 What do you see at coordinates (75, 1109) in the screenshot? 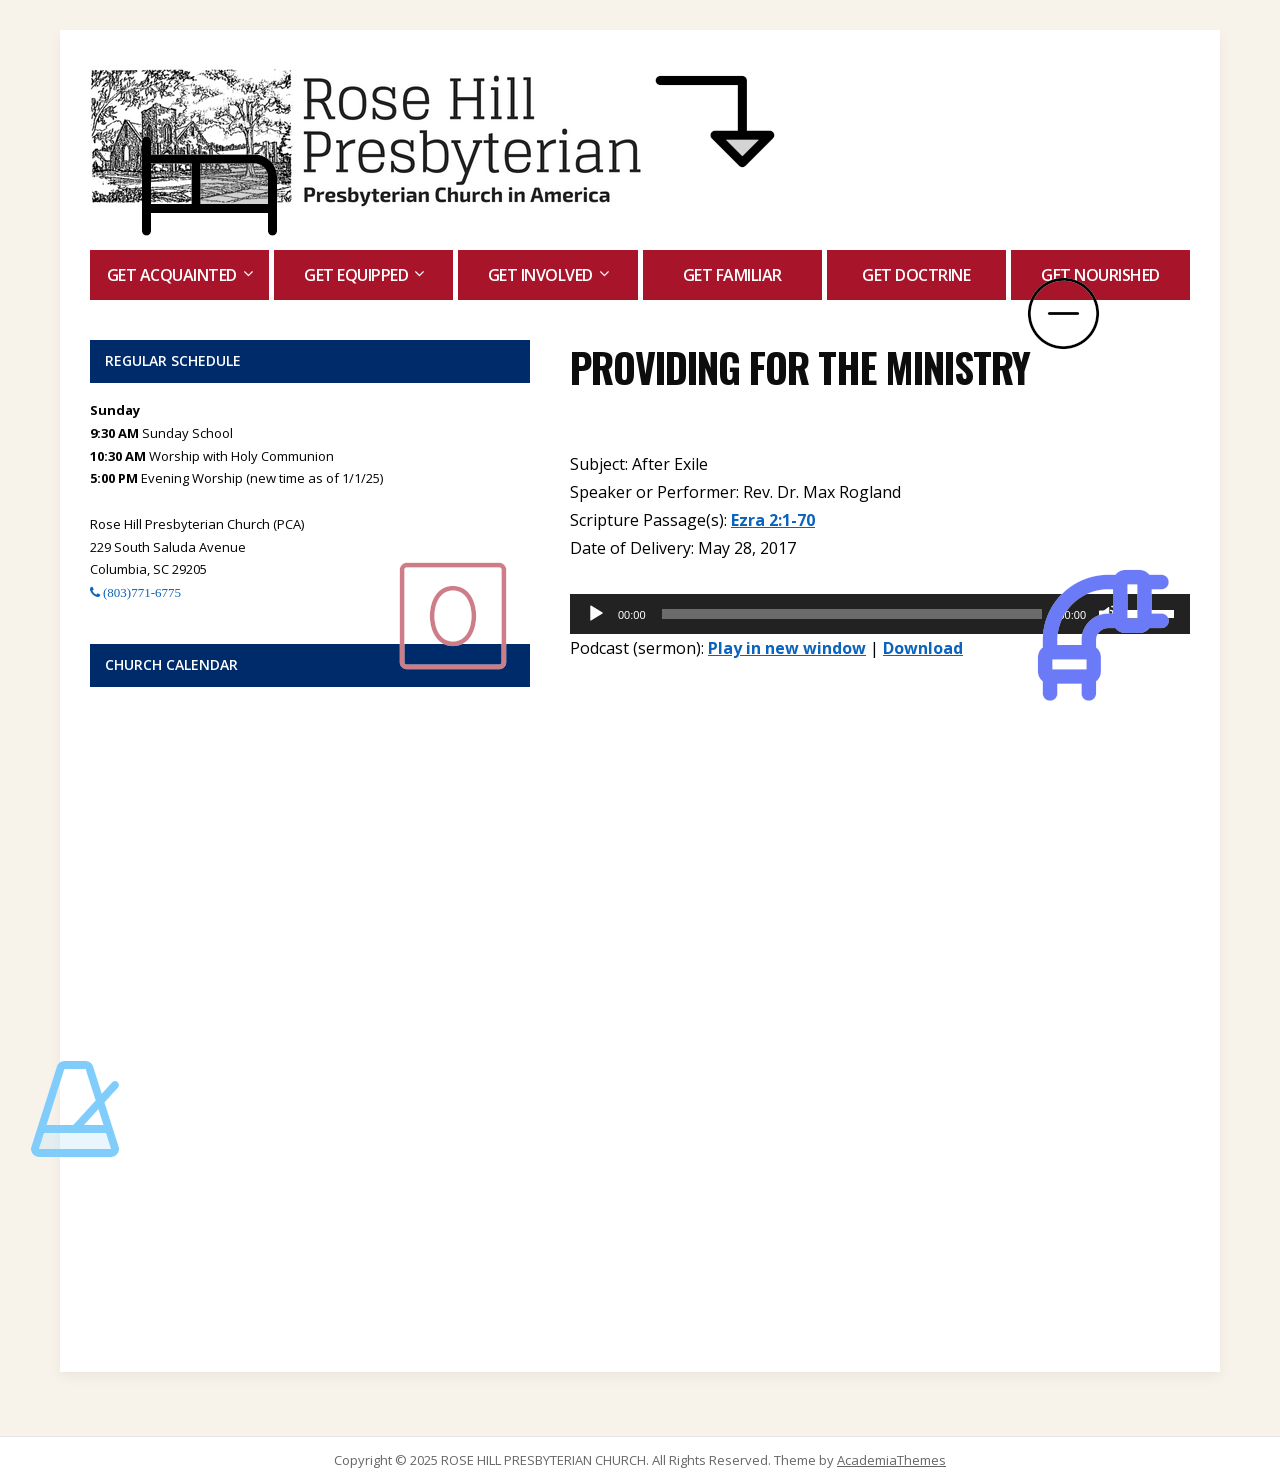
I see `adjust tempo or timing settings` at bounding box center [75, 1109].